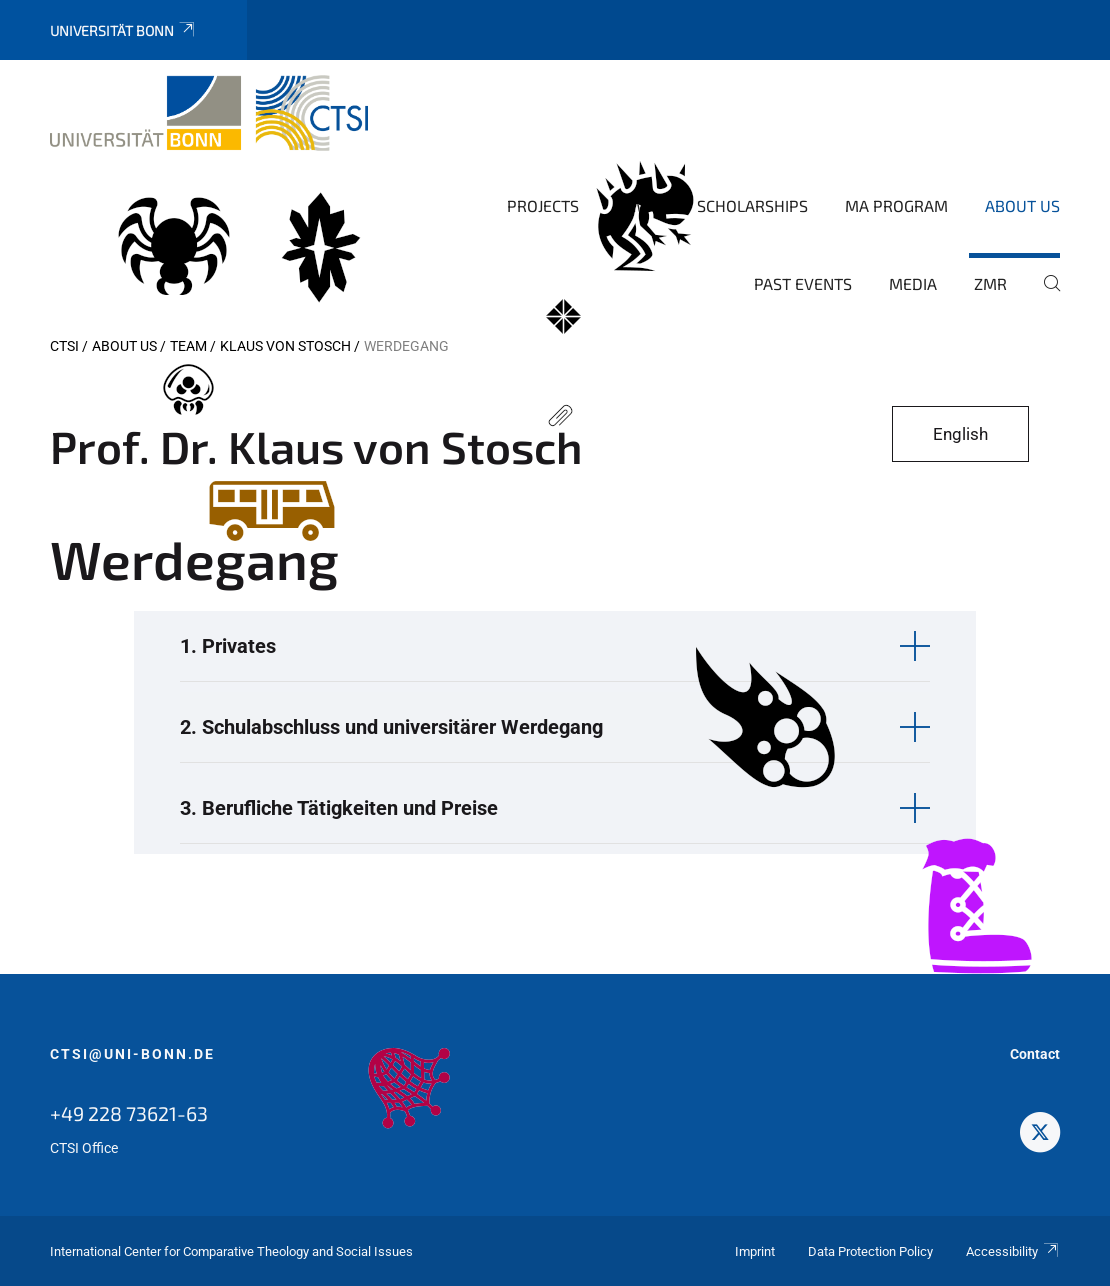 The height and width of the screenshot is (1286, 1110). Describe the element at coordinates (977, 906) in the screenshot. I see `select winter boot equipment` at that location.